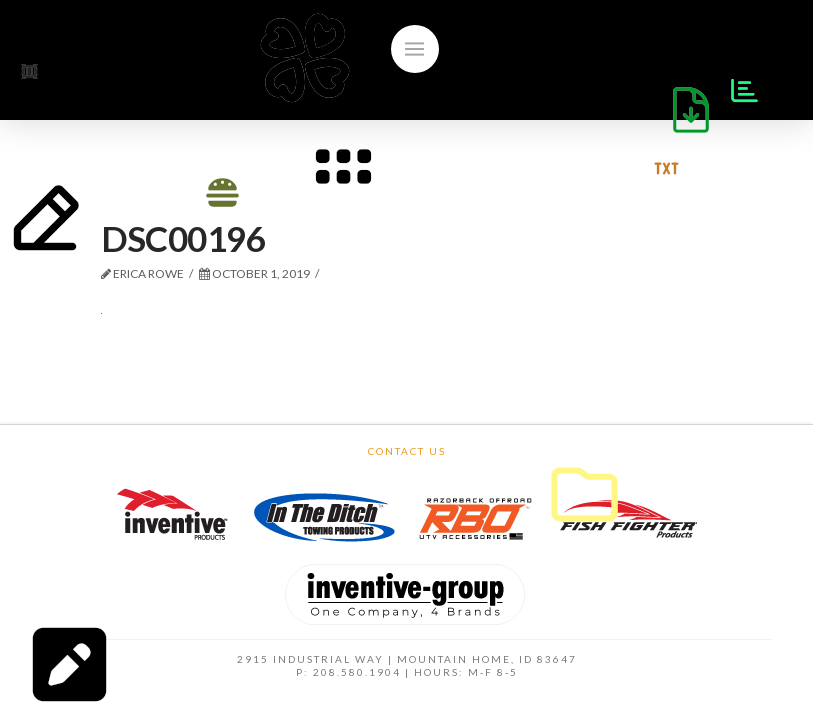 The image size is (813, 720). Describe the element at coordinates (305, 58) in the screenshot. I see `link to 4chan website or community` at that location.